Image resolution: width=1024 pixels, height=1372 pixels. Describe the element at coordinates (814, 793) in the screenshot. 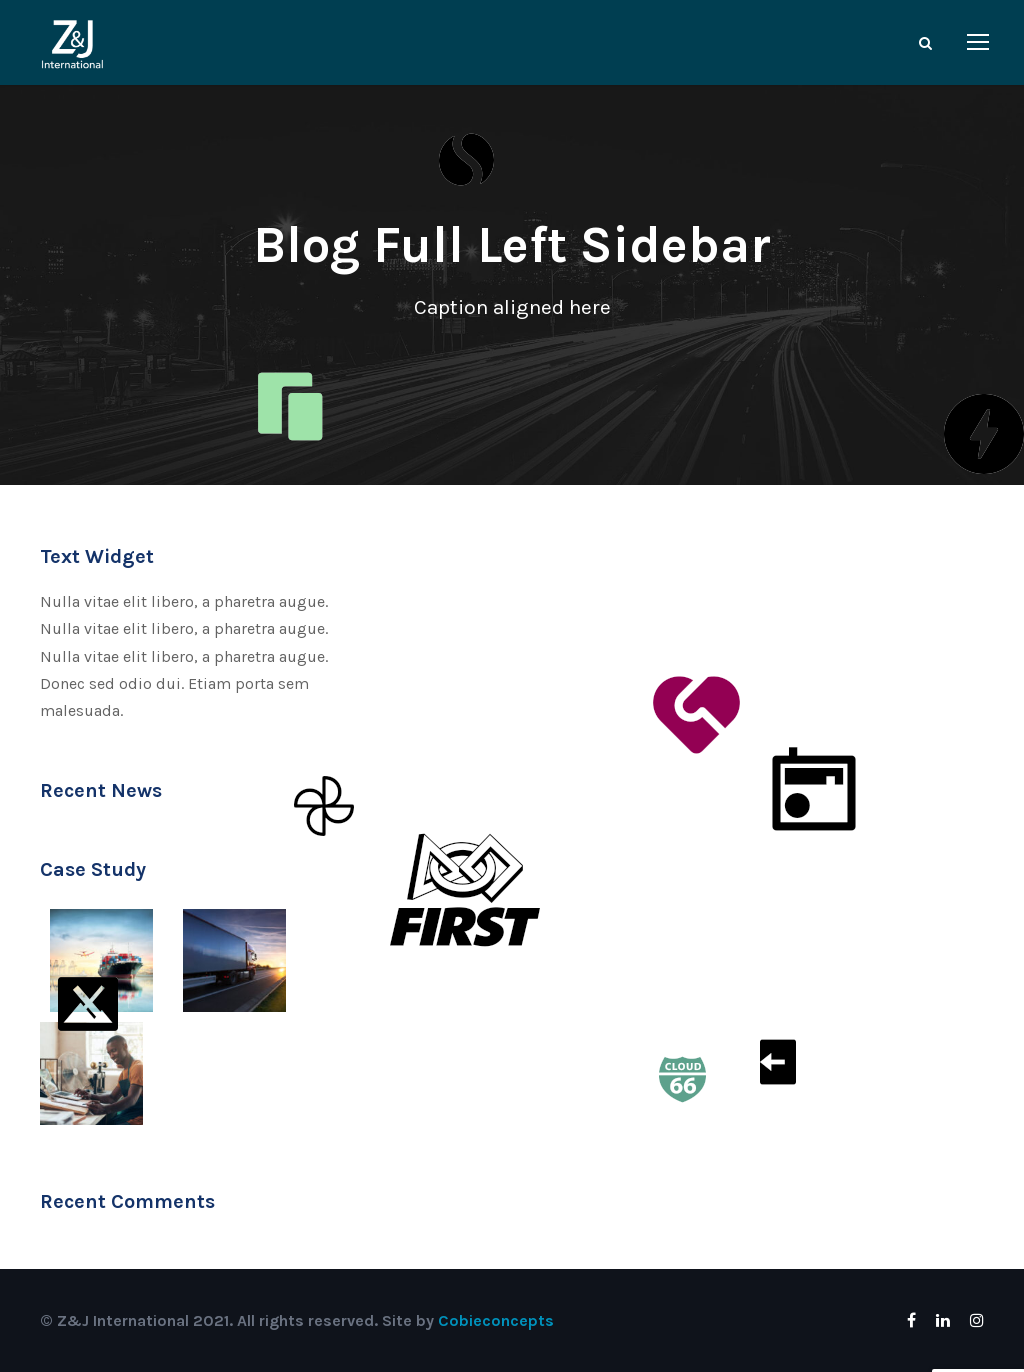

I see `listen to radio stations` at that location.